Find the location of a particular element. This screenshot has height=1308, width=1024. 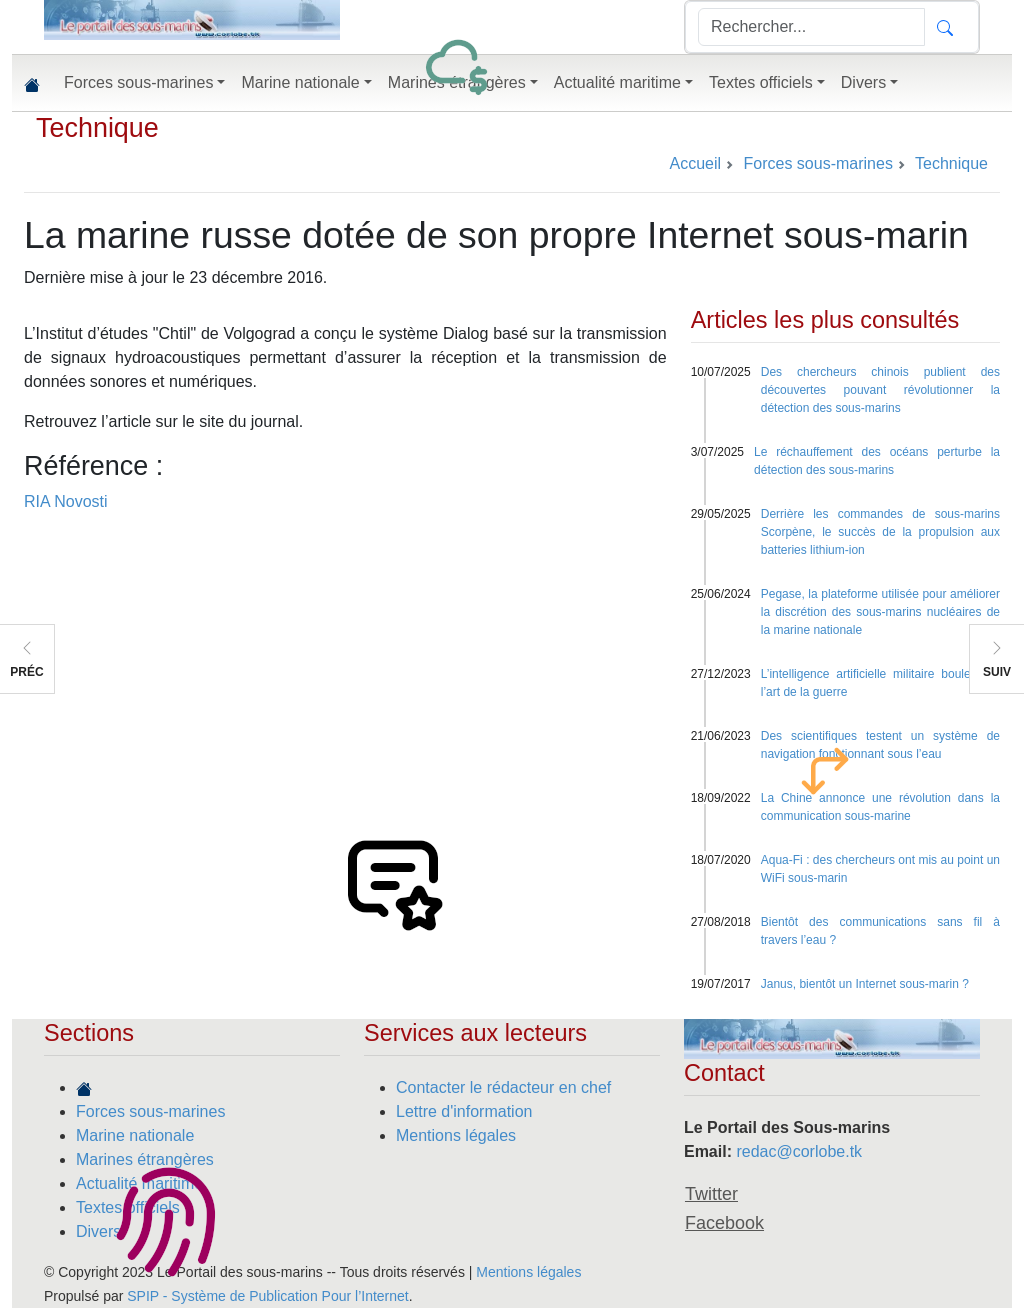

view starred or favorite messages is located at coordinates (393, 881).